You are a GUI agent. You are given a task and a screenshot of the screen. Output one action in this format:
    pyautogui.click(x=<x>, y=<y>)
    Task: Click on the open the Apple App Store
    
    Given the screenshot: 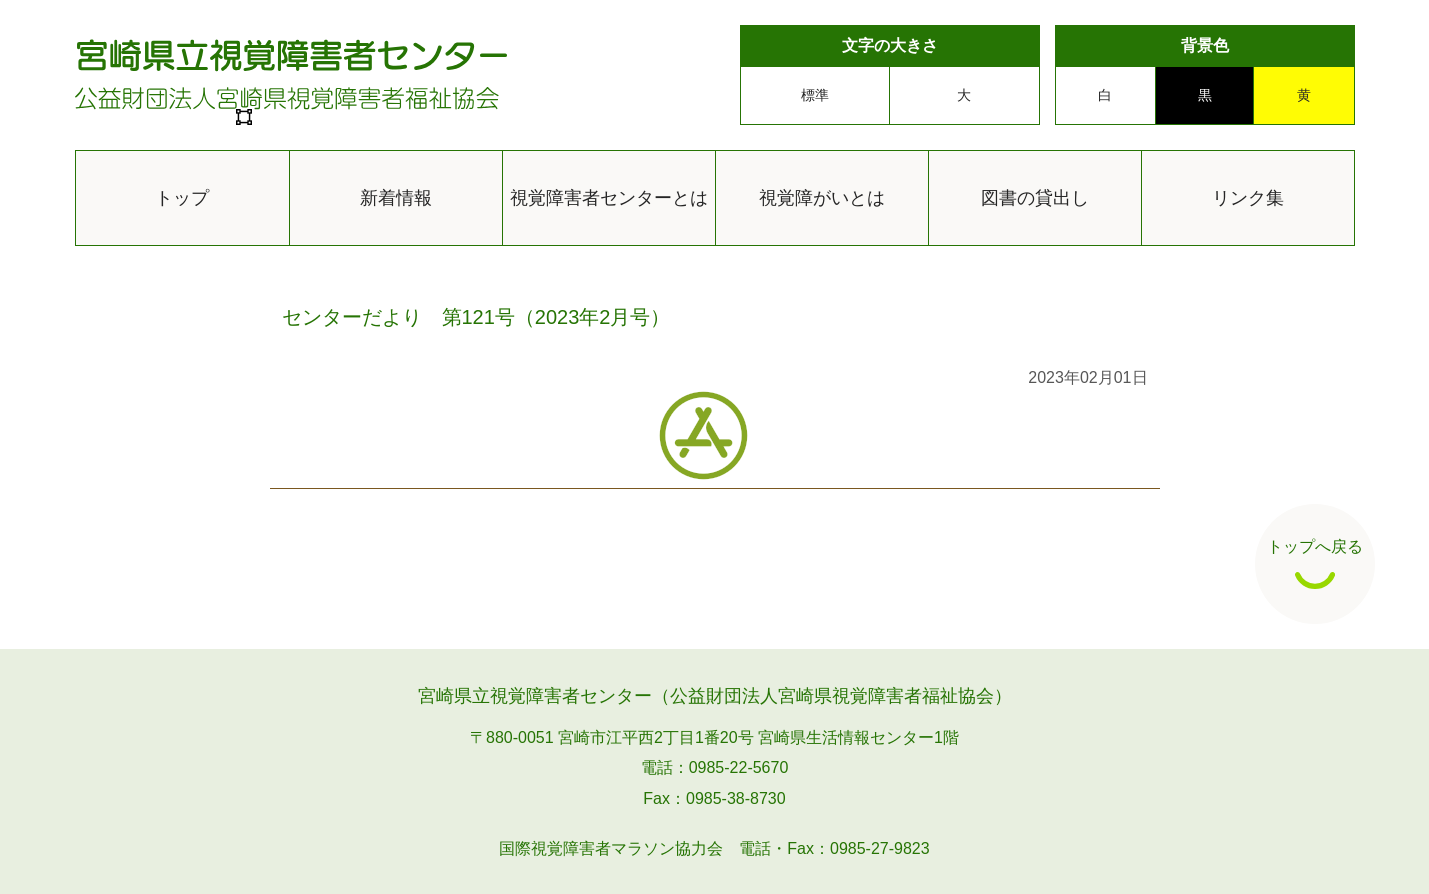 What is the action you would take?
    pyautogui.click(x=703, y=435)
    